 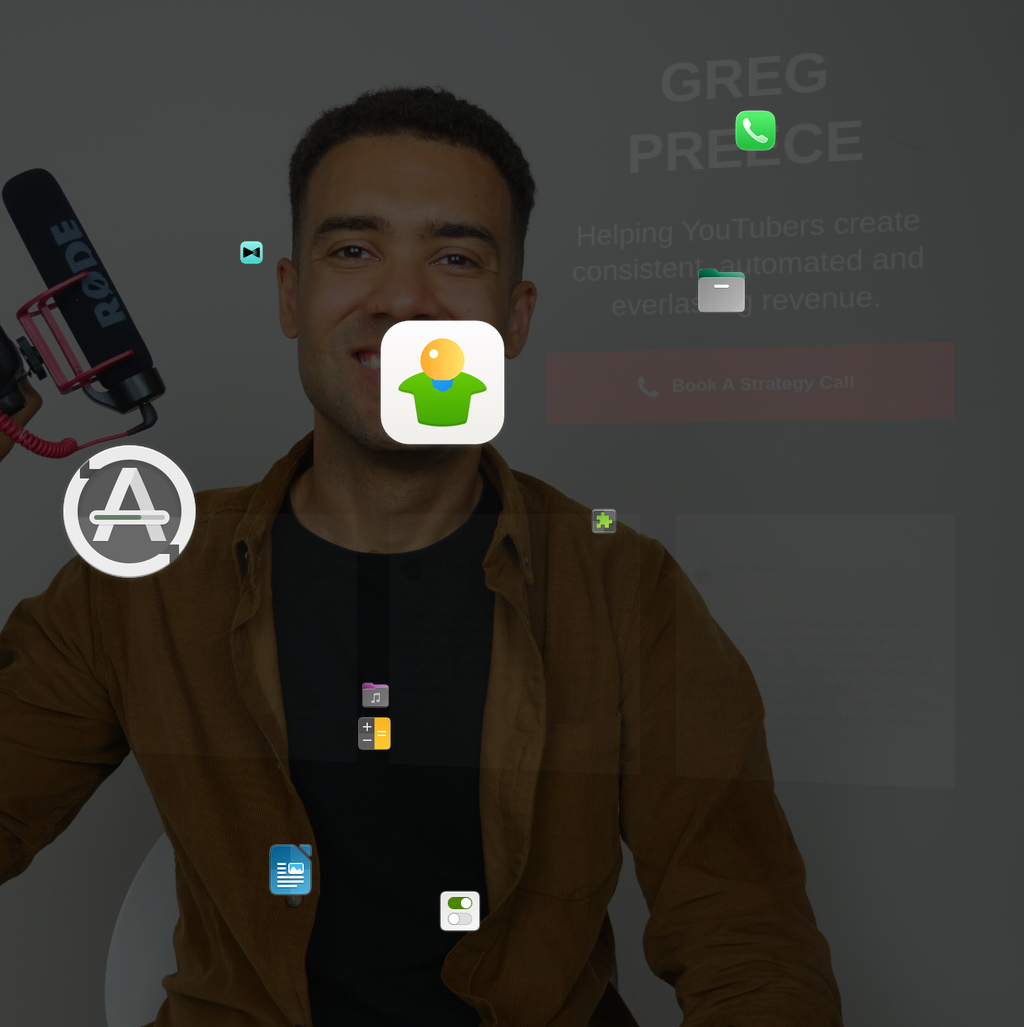 I want to click on open LibreOffice Writer application, so click(x=290, y=869).